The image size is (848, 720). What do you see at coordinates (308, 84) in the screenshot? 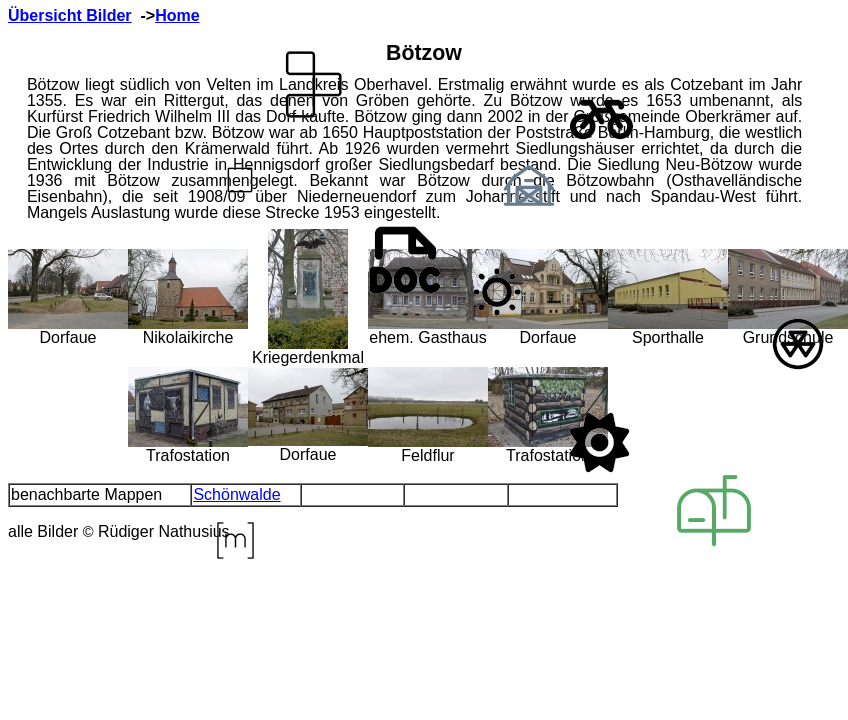
I see `open replit coding environment` at bounding box center [308, 84].